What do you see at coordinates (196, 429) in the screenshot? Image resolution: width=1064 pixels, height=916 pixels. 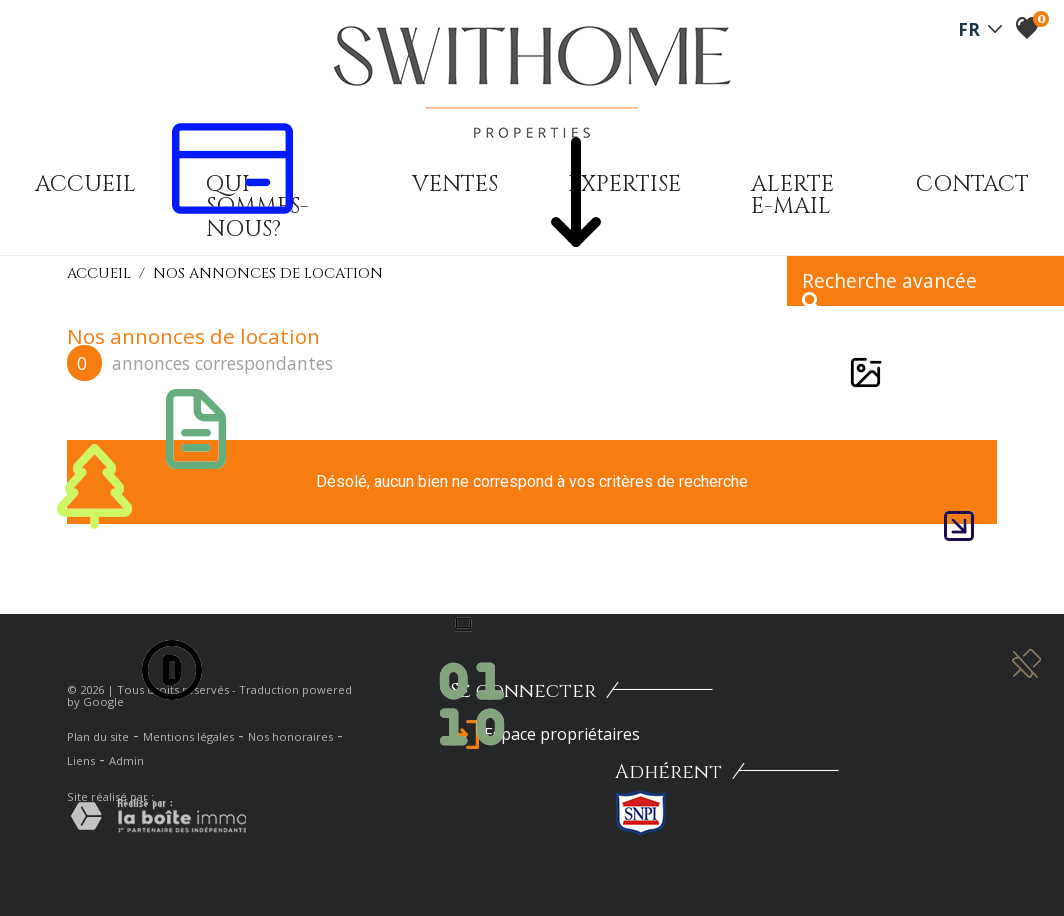 I see `view document contents` at bounding box center [196, 429].